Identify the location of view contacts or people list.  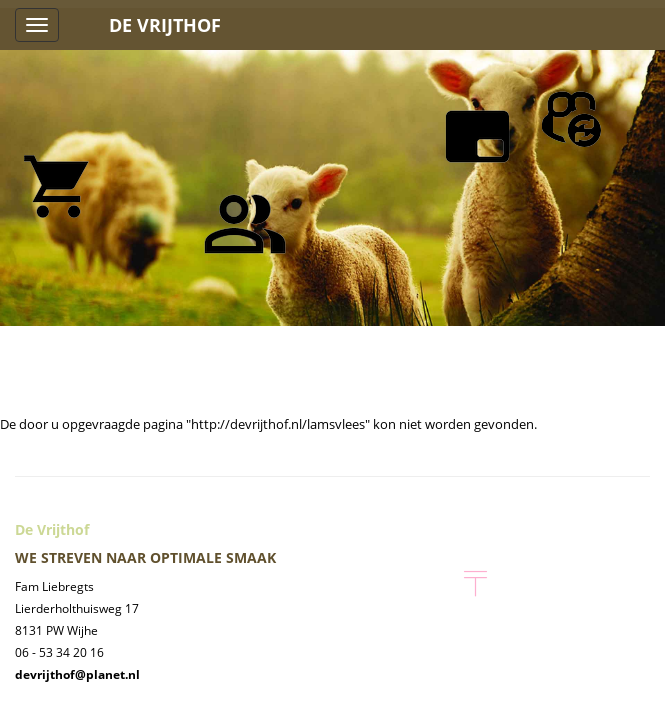
(245, 224).